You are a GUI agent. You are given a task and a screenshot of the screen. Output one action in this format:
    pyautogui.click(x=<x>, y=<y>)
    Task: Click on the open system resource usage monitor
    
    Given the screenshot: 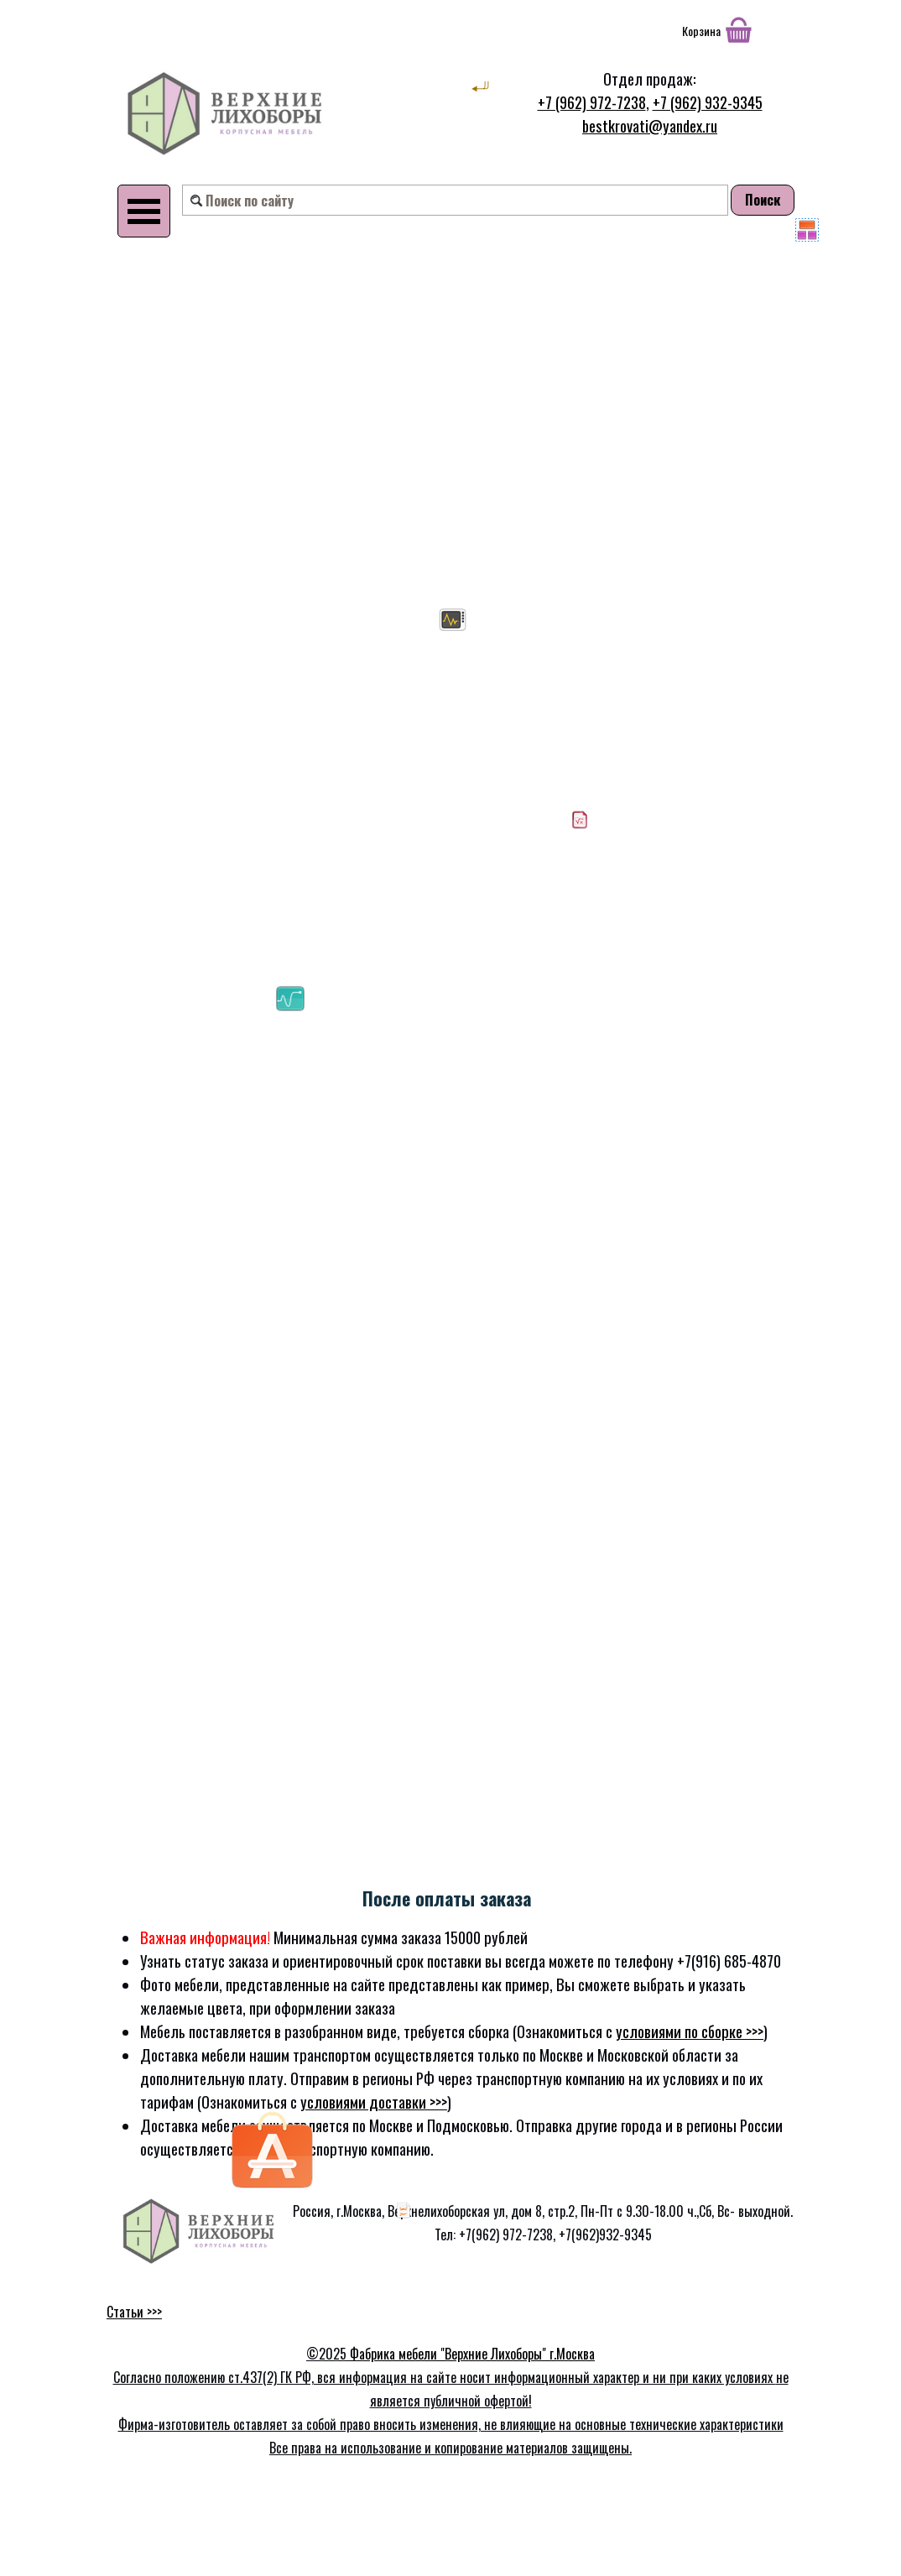 What is the action you would take?
    pyautogui.click(x=290, y=999)
    